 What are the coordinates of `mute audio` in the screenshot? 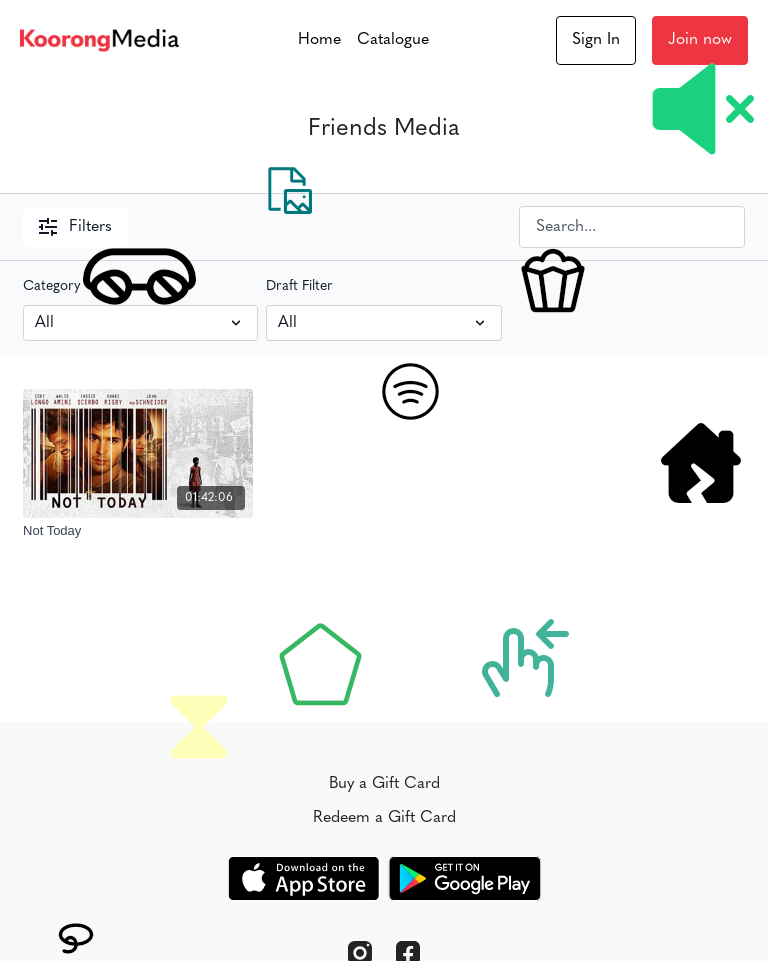 It's located at (698, 109).